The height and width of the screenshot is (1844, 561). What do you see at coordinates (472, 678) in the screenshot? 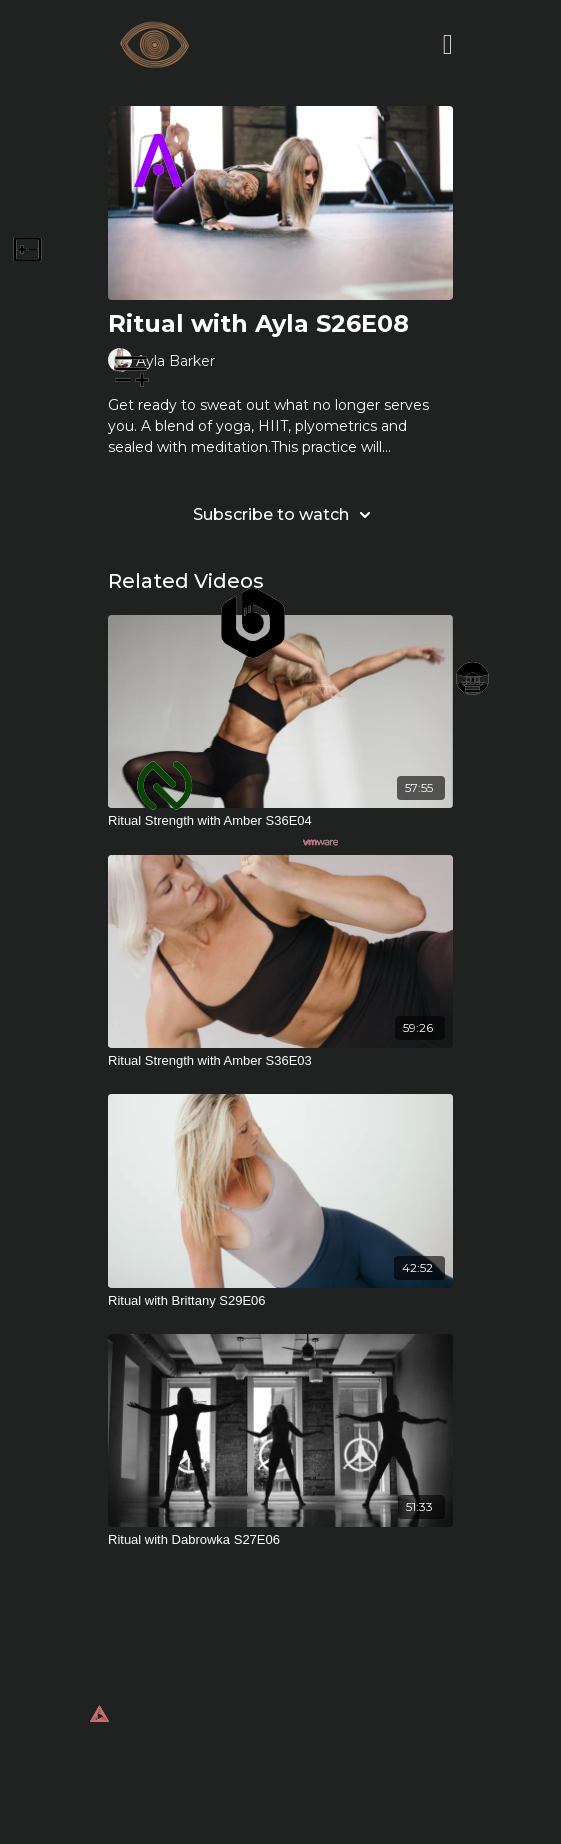
I see `watchtower container monitoring service logo` at bounding box center [472, 678].